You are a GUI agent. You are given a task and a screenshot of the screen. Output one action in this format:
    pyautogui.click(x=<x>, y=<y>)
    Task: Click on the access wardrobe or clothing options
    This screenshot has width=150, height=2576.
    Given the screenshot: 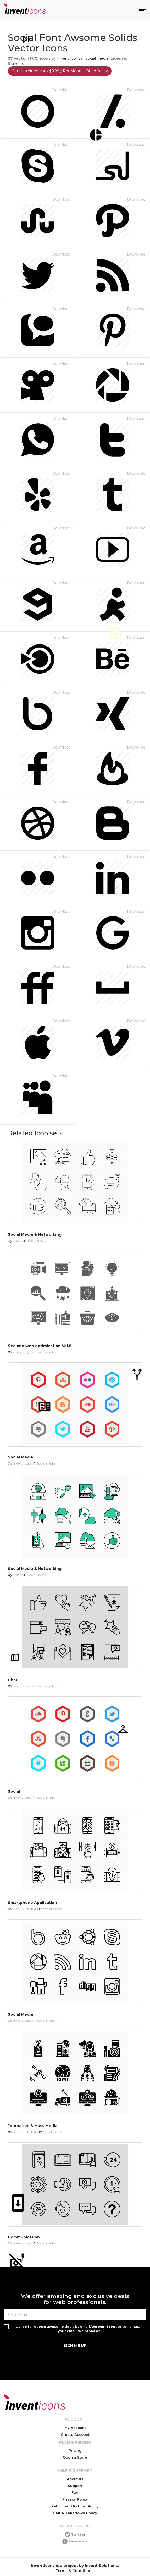 What is the action you would take?
    pyautogui.click(x=123, y=1729)
    